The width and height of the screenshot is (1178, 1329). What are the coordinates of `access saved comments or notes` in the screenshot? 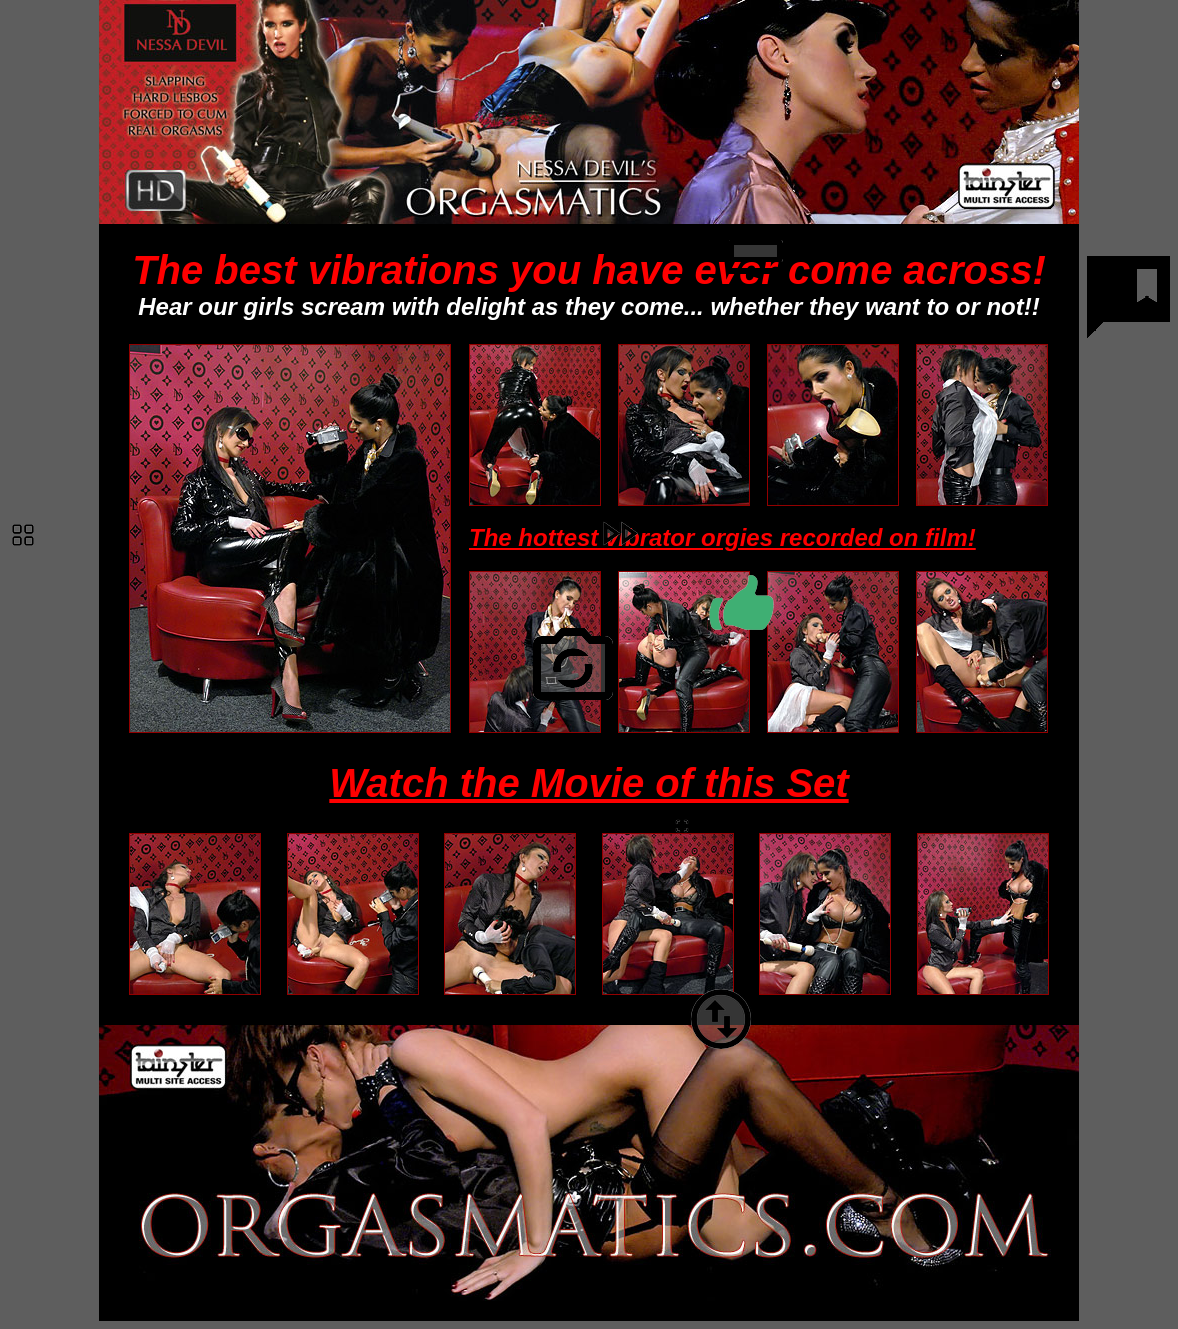 It's located at (1128, 297).